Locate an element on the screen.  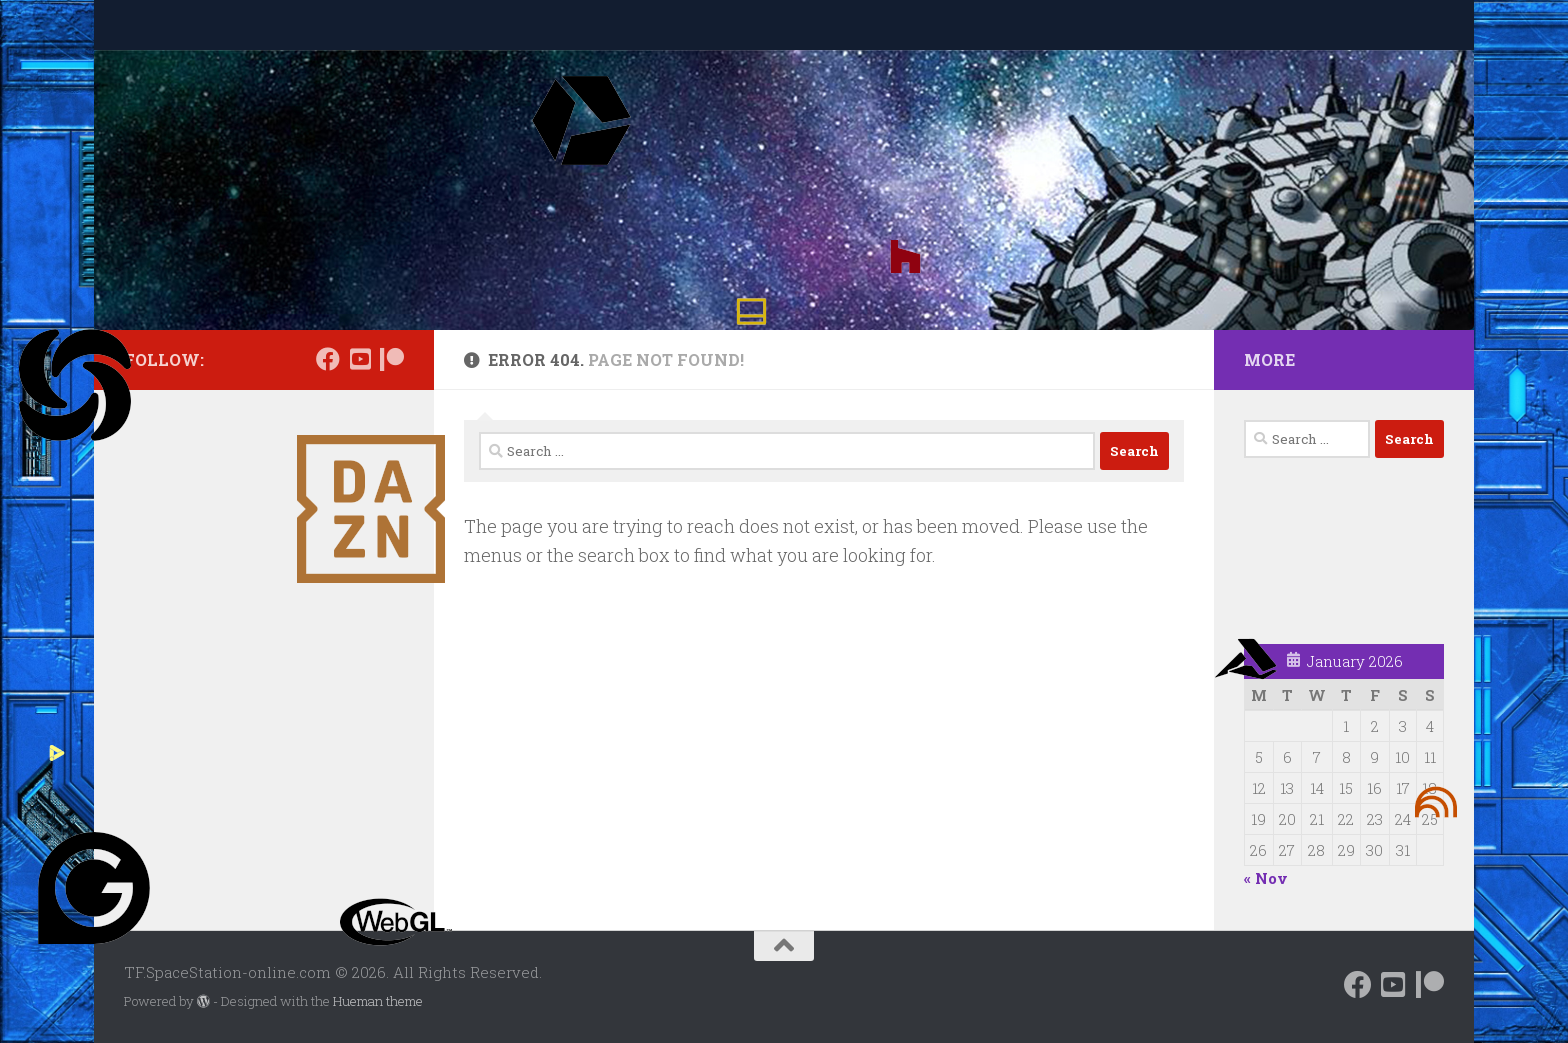
open the sololearn app is located at coordinates (75, 385).